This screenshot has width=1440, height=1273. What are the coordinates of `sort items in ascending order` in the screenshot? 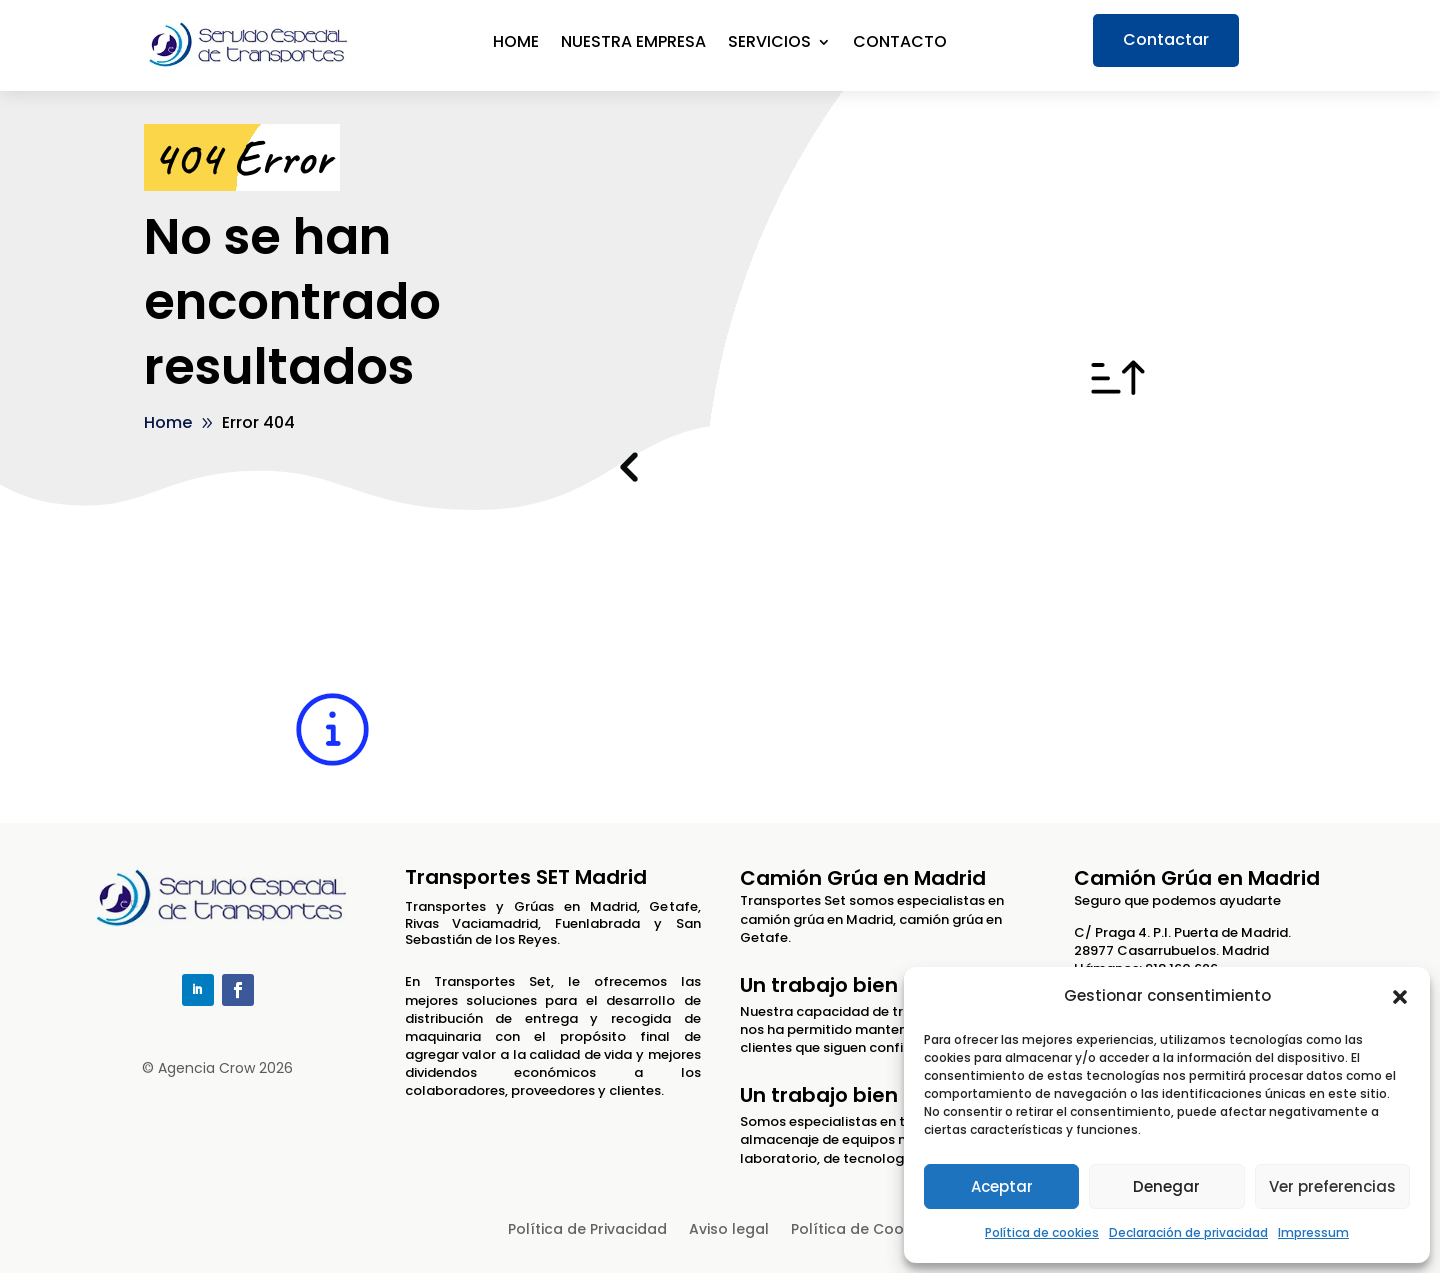 It's located at (1118, 379).